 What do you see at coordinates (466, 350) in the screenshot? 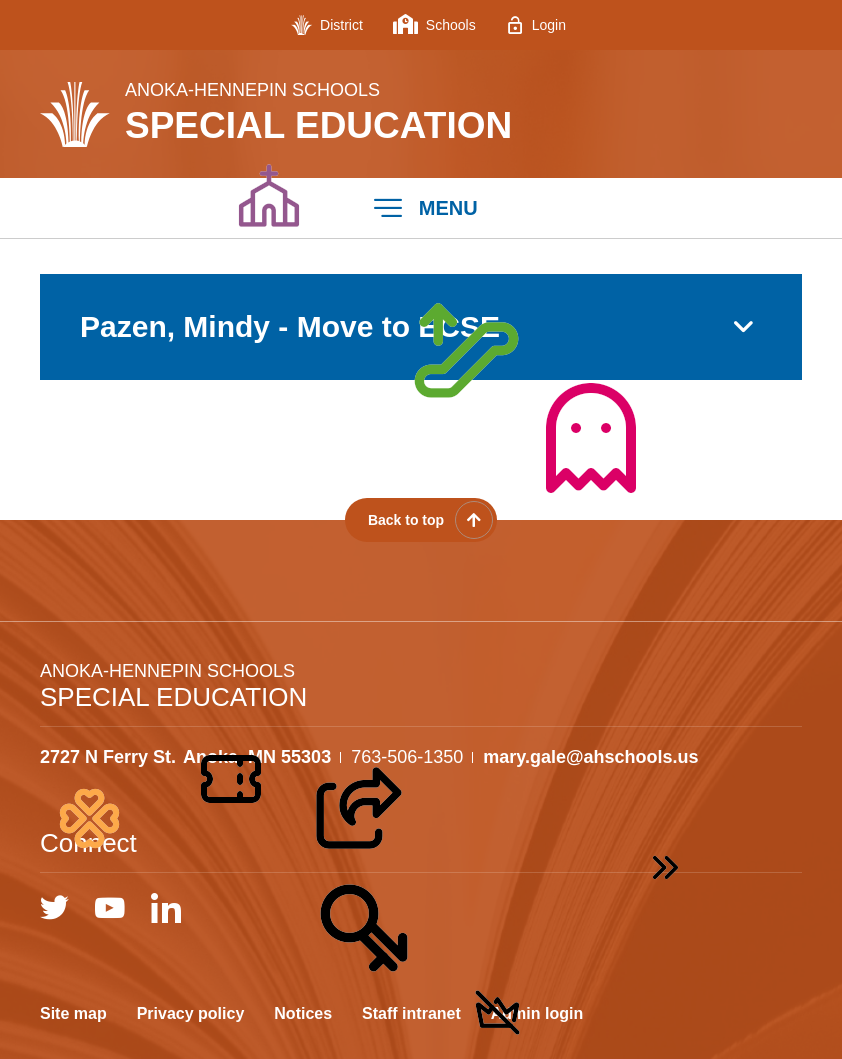
I see `escalator going up` at bounding box center [466, 350].